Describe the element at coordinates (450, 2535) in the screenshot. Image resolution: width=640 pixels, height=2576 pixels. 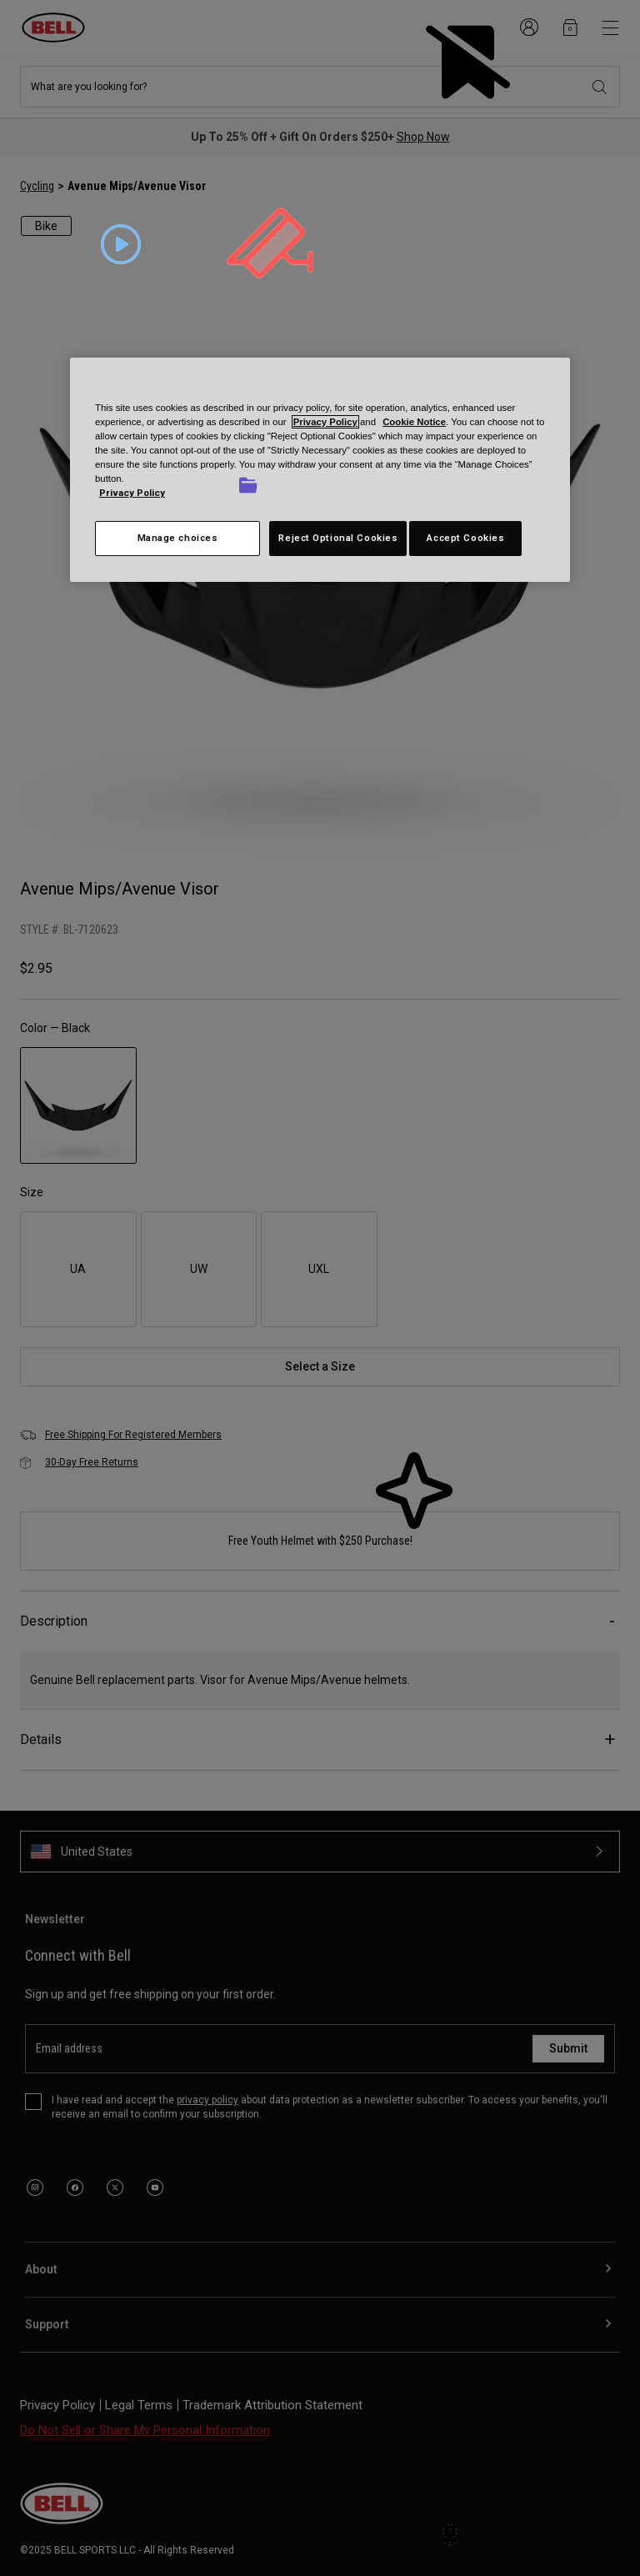
I see `find nearby florists or flower shops` at that location.